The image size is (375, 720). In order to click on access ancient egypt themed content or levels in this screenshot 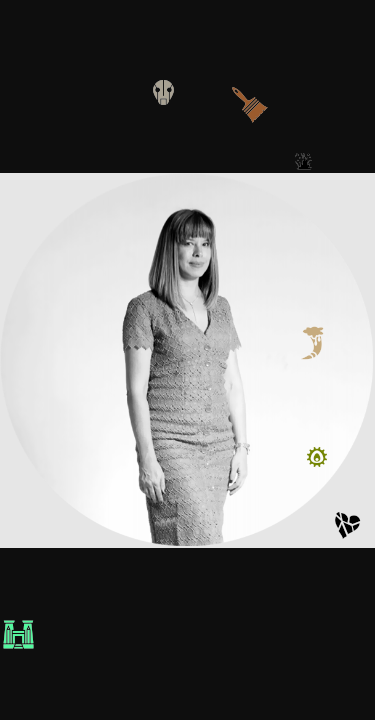, I will do `click(18, 633)`.